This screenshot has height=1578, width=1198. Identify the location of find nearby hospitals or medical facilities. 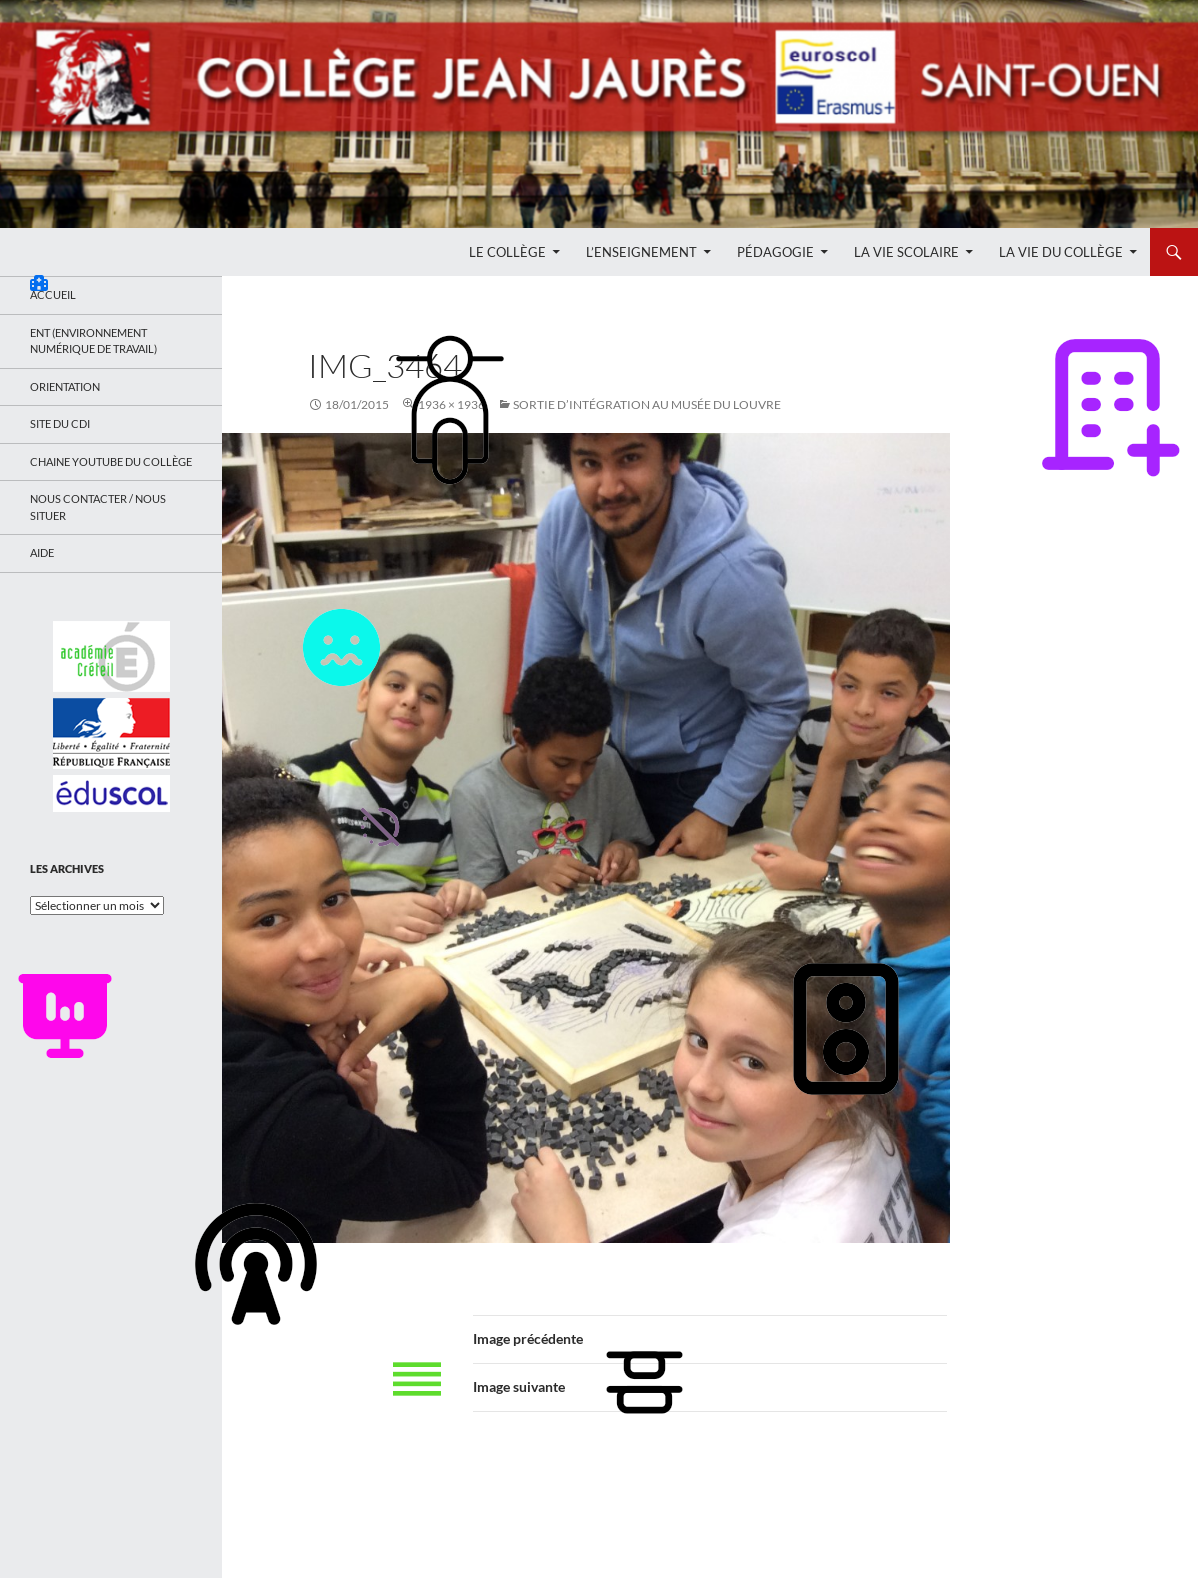
(39, 283).